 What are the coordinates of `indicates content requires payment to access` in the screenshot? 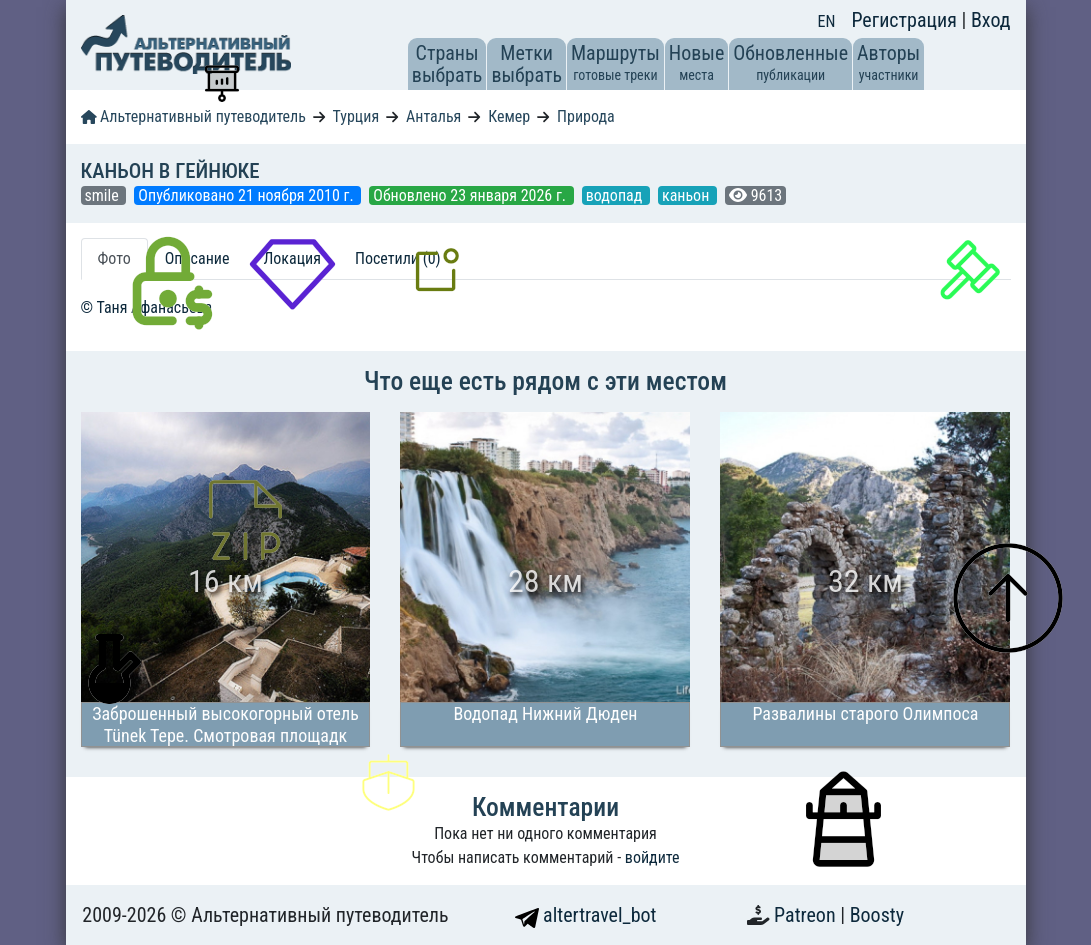 It's located at (168, 281).